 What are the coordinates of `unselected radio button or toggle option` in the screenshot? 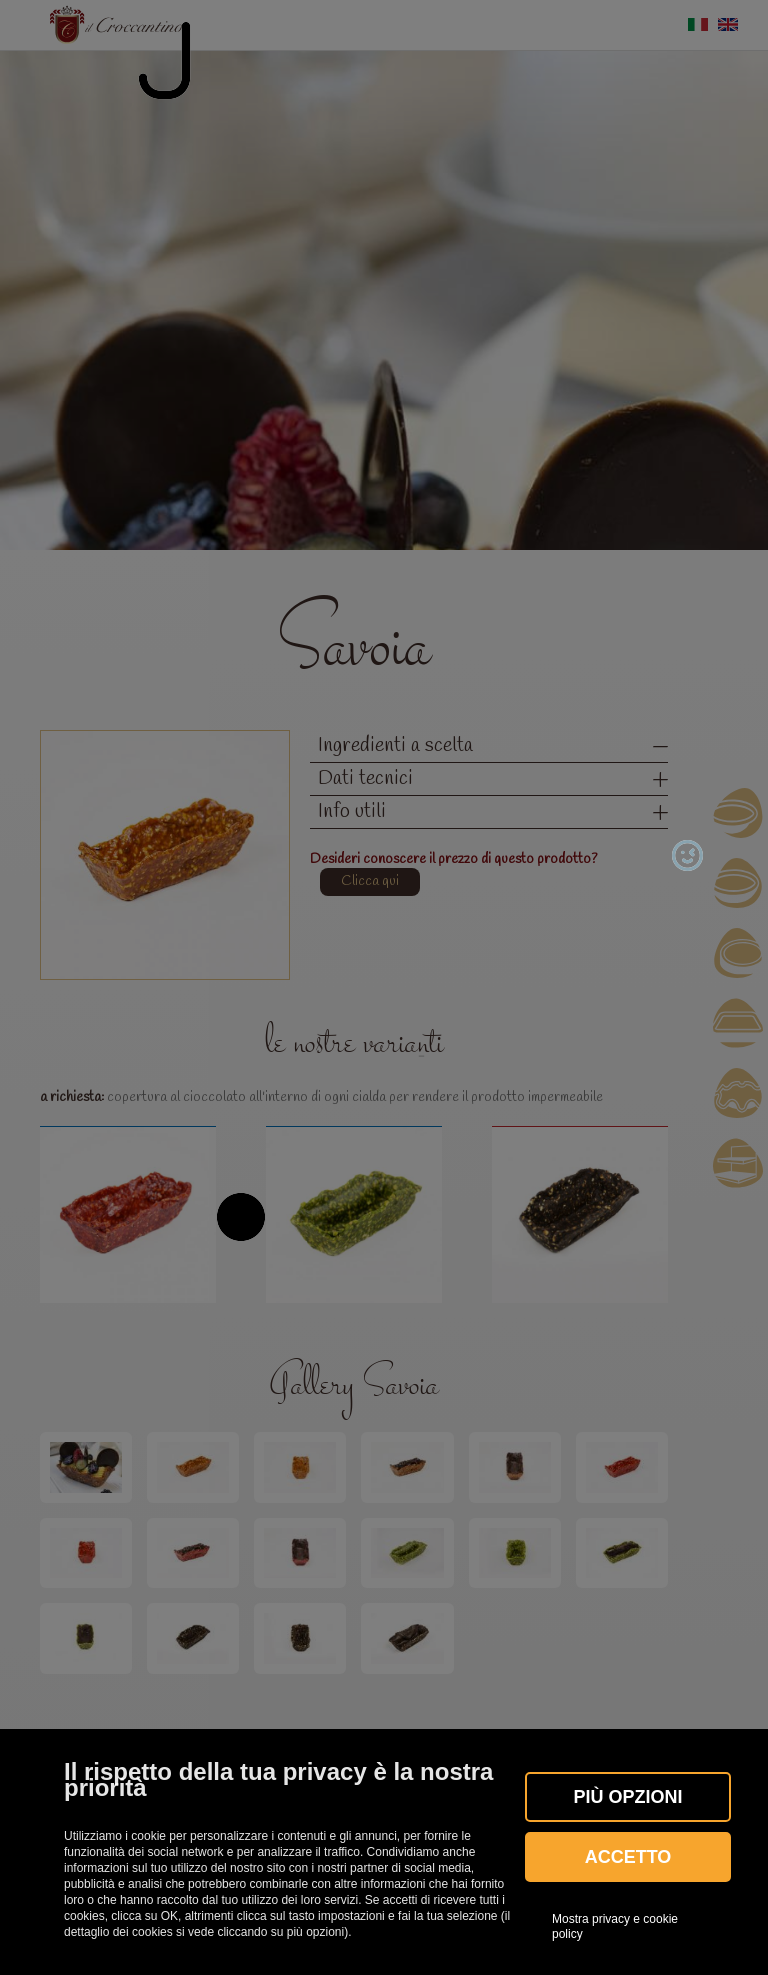 It's located at (241, 1217).